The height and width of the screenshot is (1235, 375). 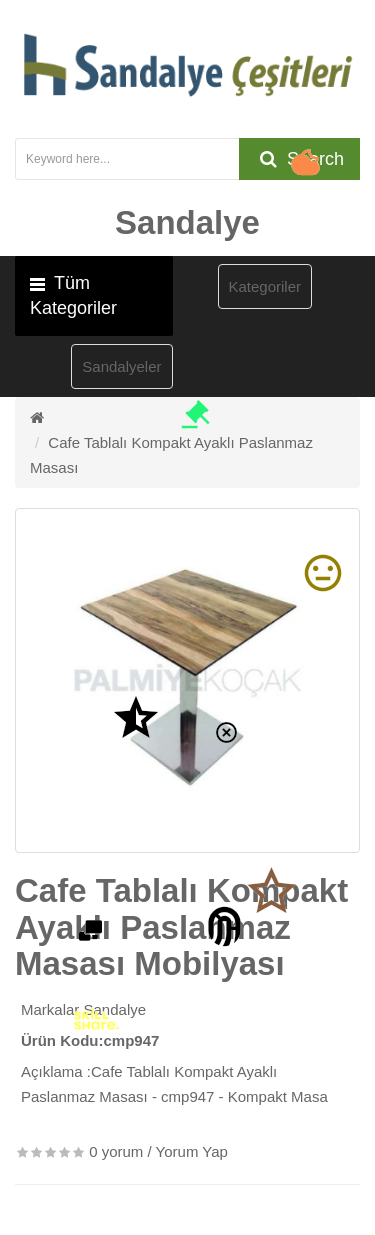 I want to click on authenticate with fingerprint biometrics, so click(x=224, y=926).